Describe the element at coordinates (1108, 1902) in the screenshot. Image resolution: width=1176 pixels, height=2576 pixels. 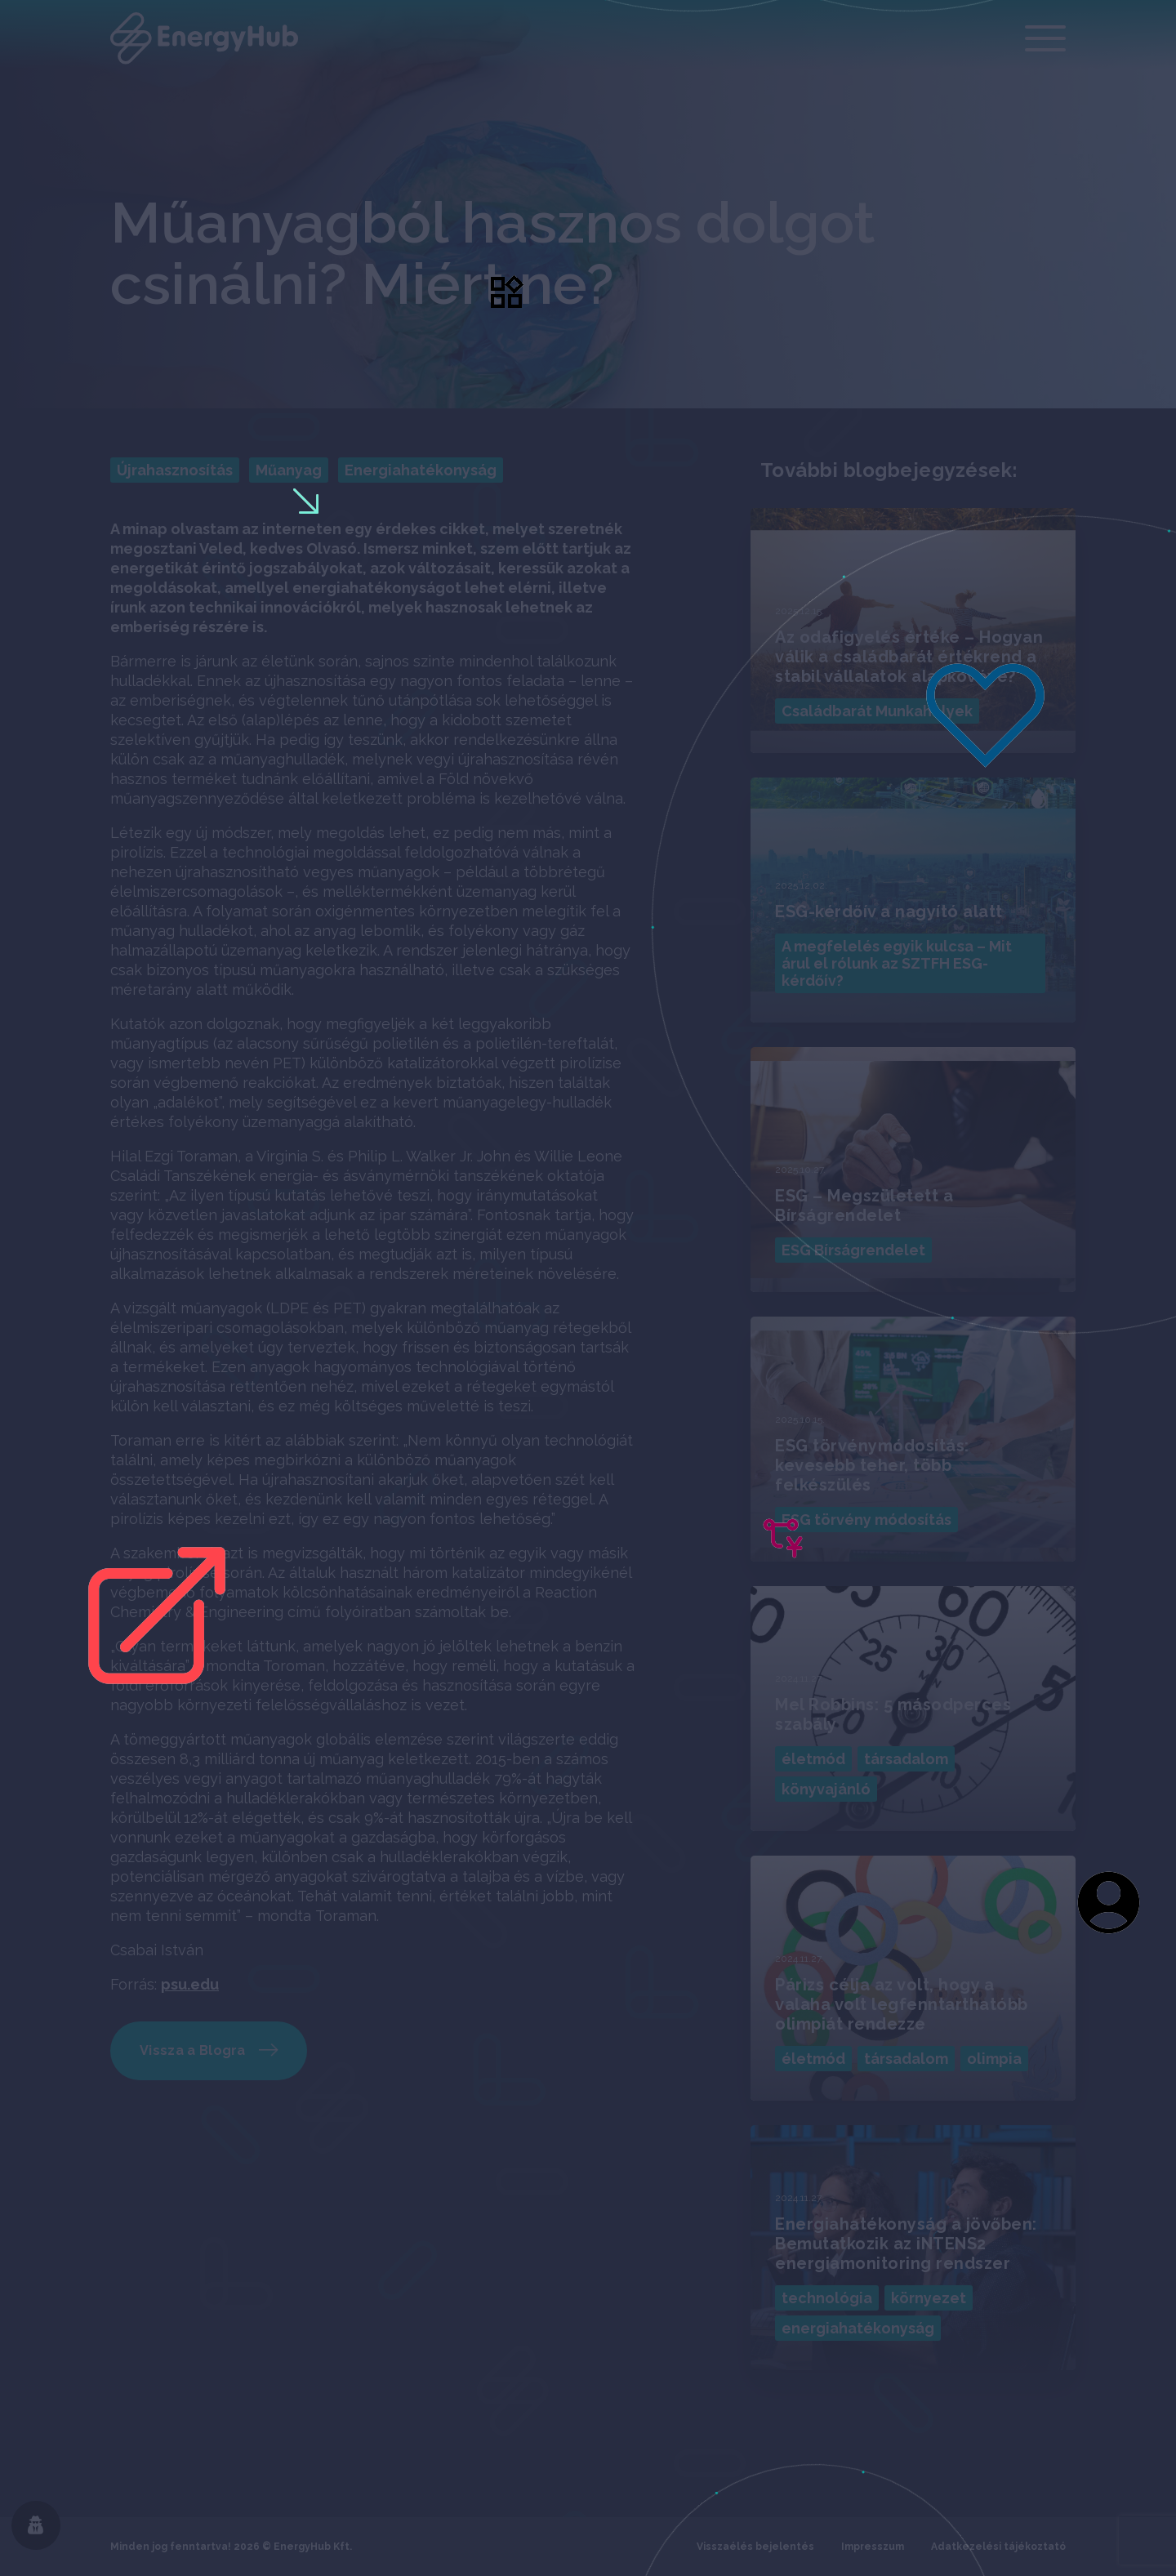
I see `view your profile` at that location.